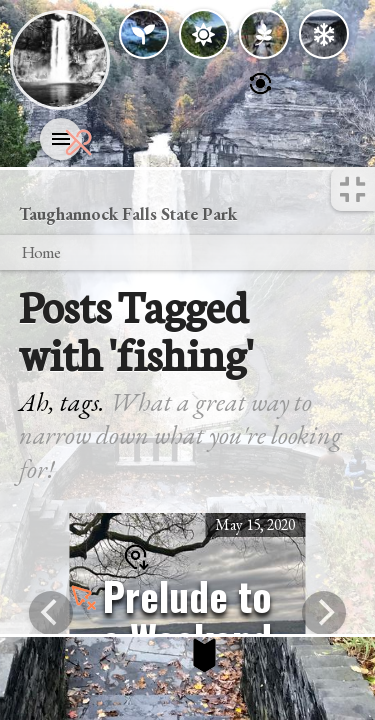 The image size is (375, 720). Describe the element at coordinates (260, 83) in the screenshot. I see `analyze or process data` at that location.